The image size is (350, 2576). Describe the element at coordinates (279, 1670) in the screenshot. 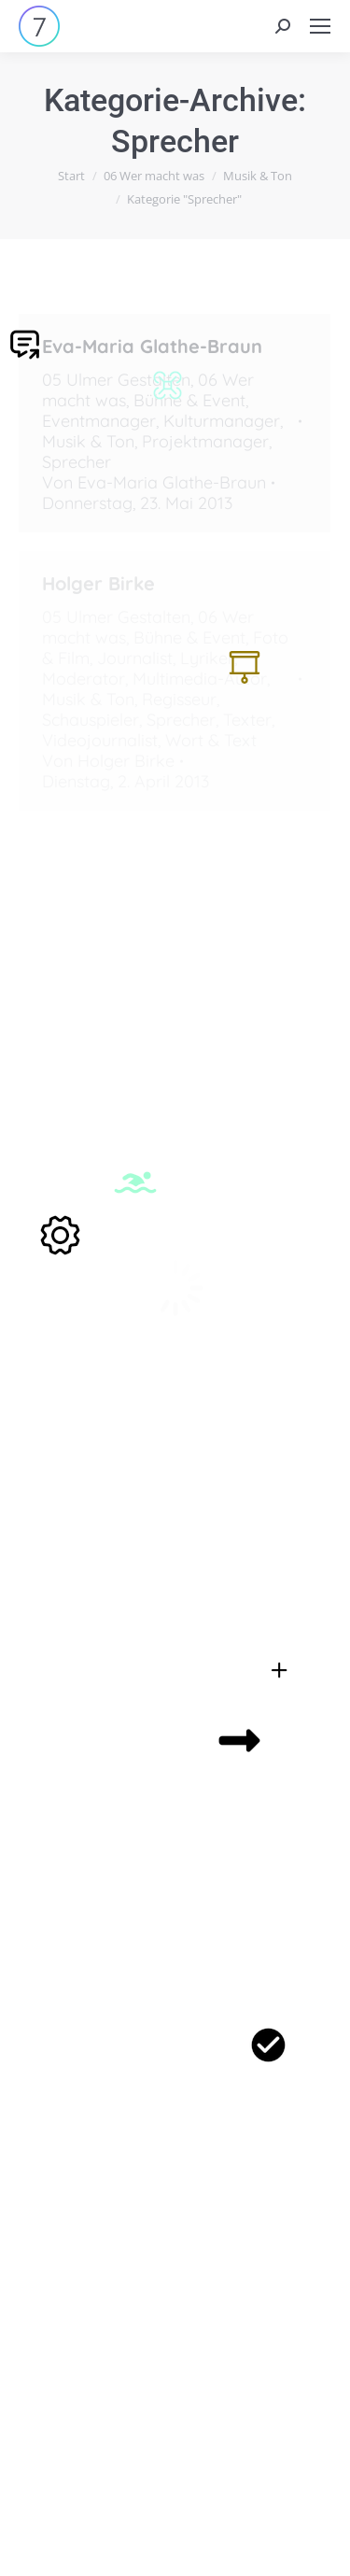

I see `add a new item` at that location.